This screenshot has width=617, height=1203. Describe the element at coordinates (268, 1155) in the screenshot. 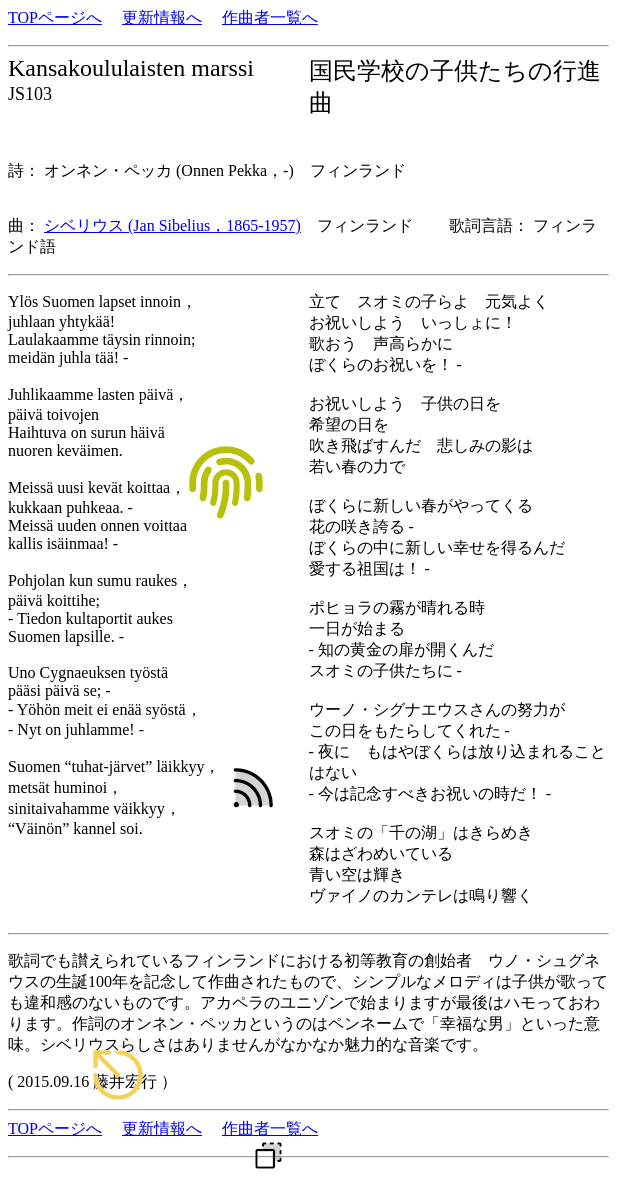

I see `select background layer` at that location.